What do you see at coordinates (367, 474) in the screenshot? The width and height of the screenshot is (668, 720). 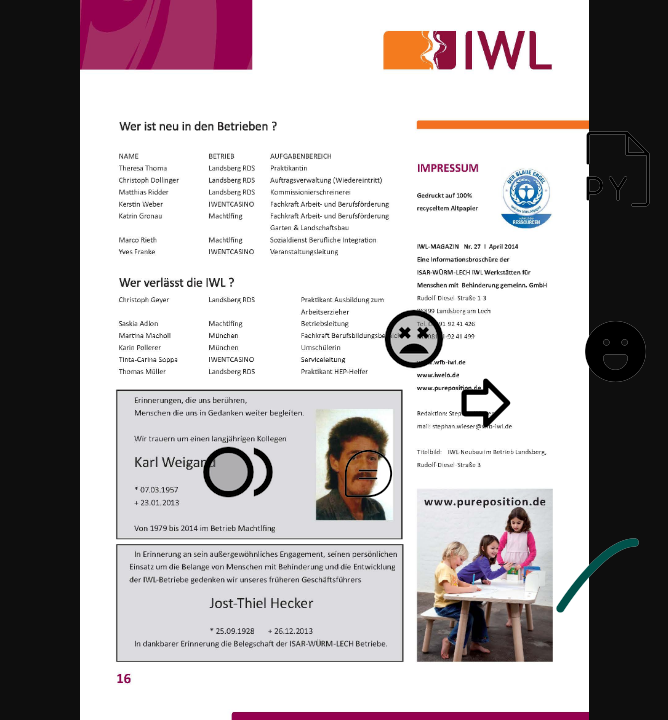 I see `open chat or messaging` at bounding box center [367, 474].